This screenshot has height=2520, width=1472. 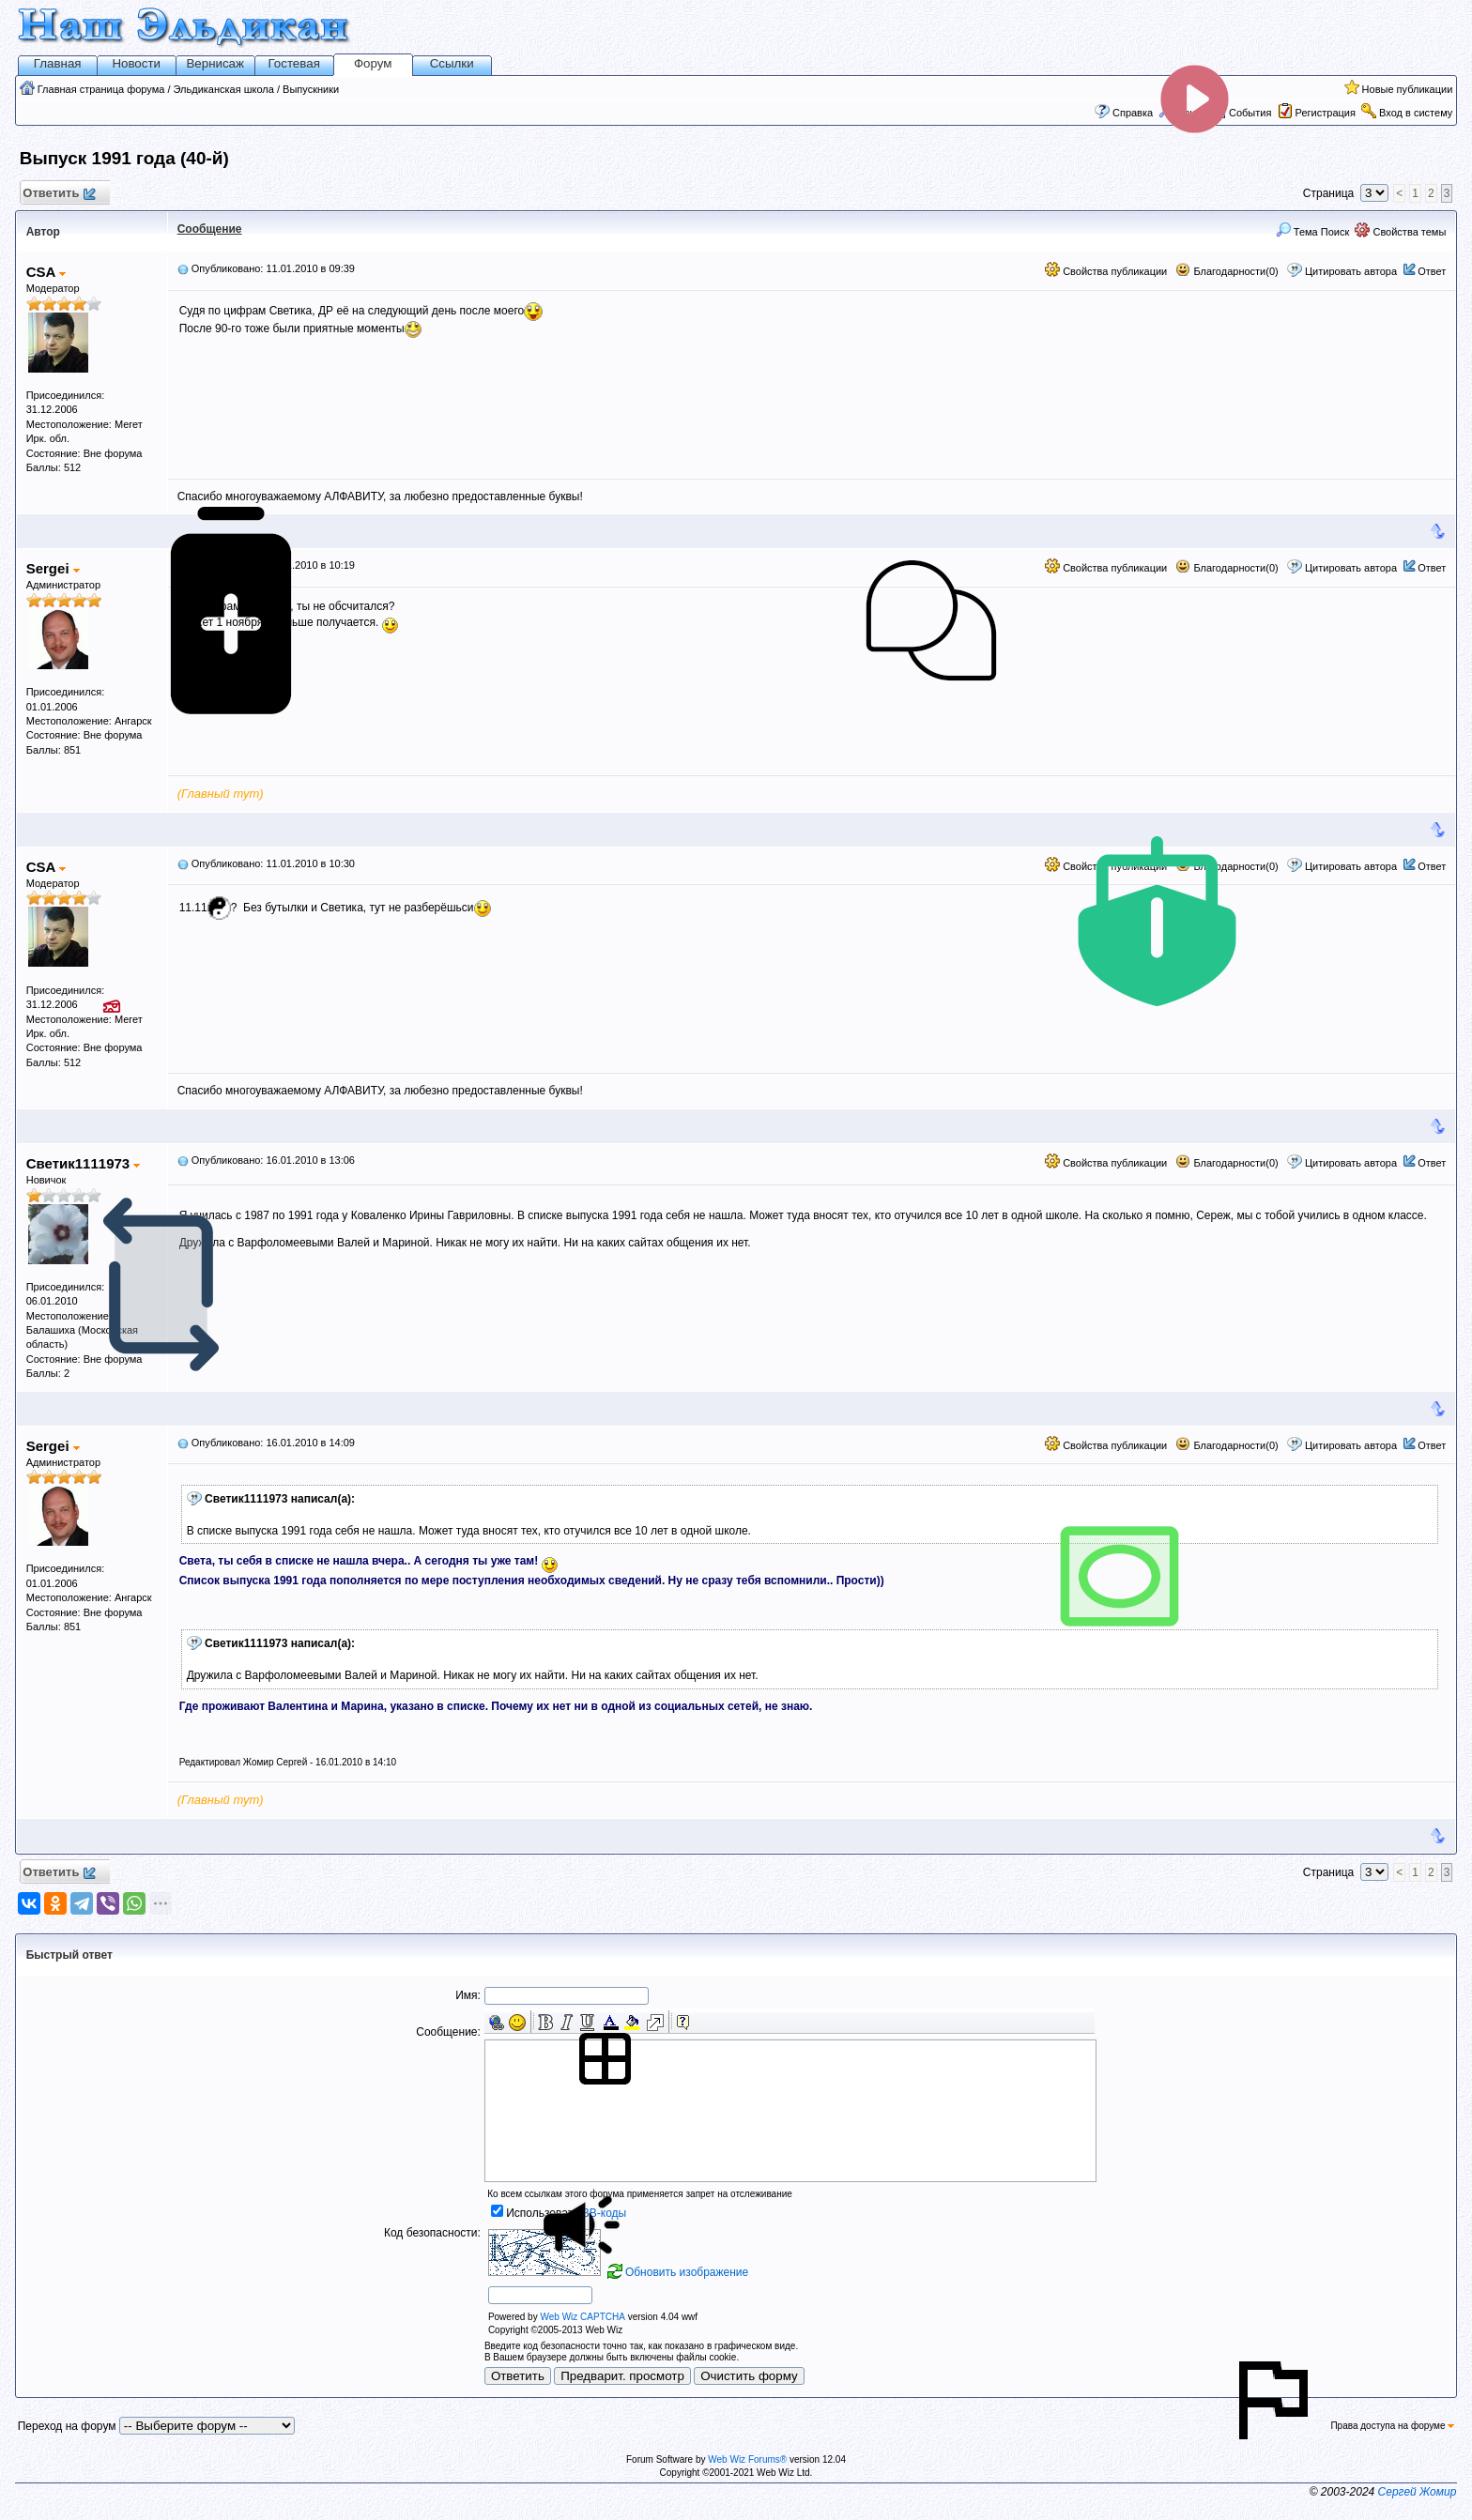 What do you see at coordinates (1194, 99) in the screenshot?
I see `play media or video content` at bounding box center [1194, 99].